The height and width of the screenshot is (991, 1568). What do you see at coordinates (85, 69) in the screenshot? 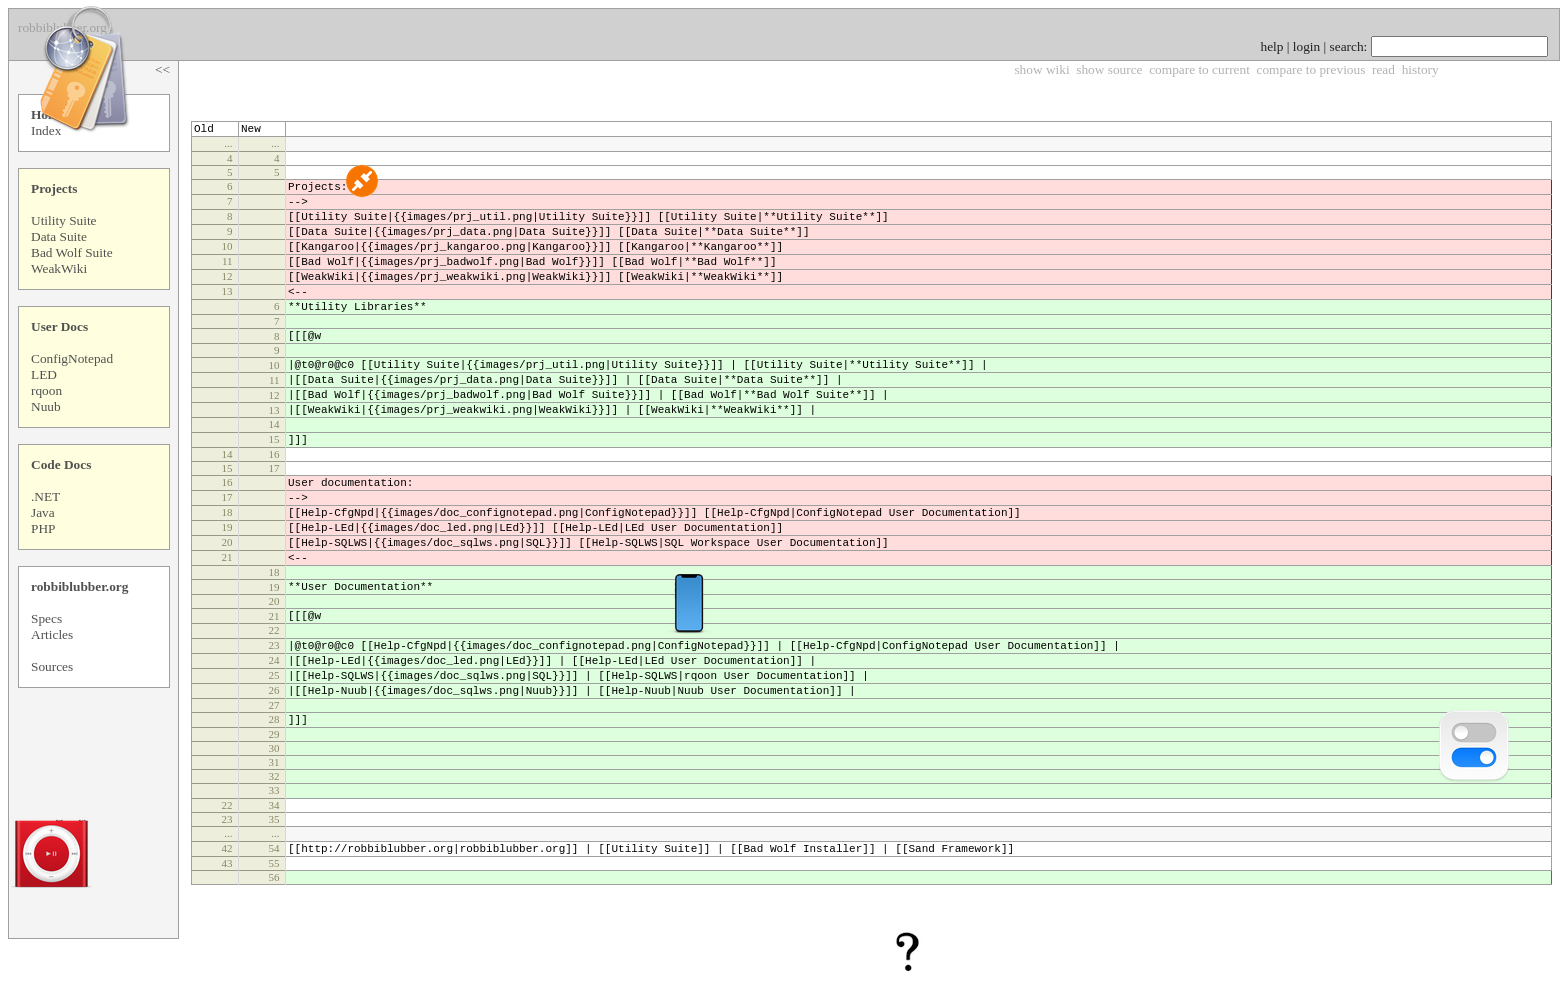
I see `access kerberos authentication settings` at bounding box center [85, 69].